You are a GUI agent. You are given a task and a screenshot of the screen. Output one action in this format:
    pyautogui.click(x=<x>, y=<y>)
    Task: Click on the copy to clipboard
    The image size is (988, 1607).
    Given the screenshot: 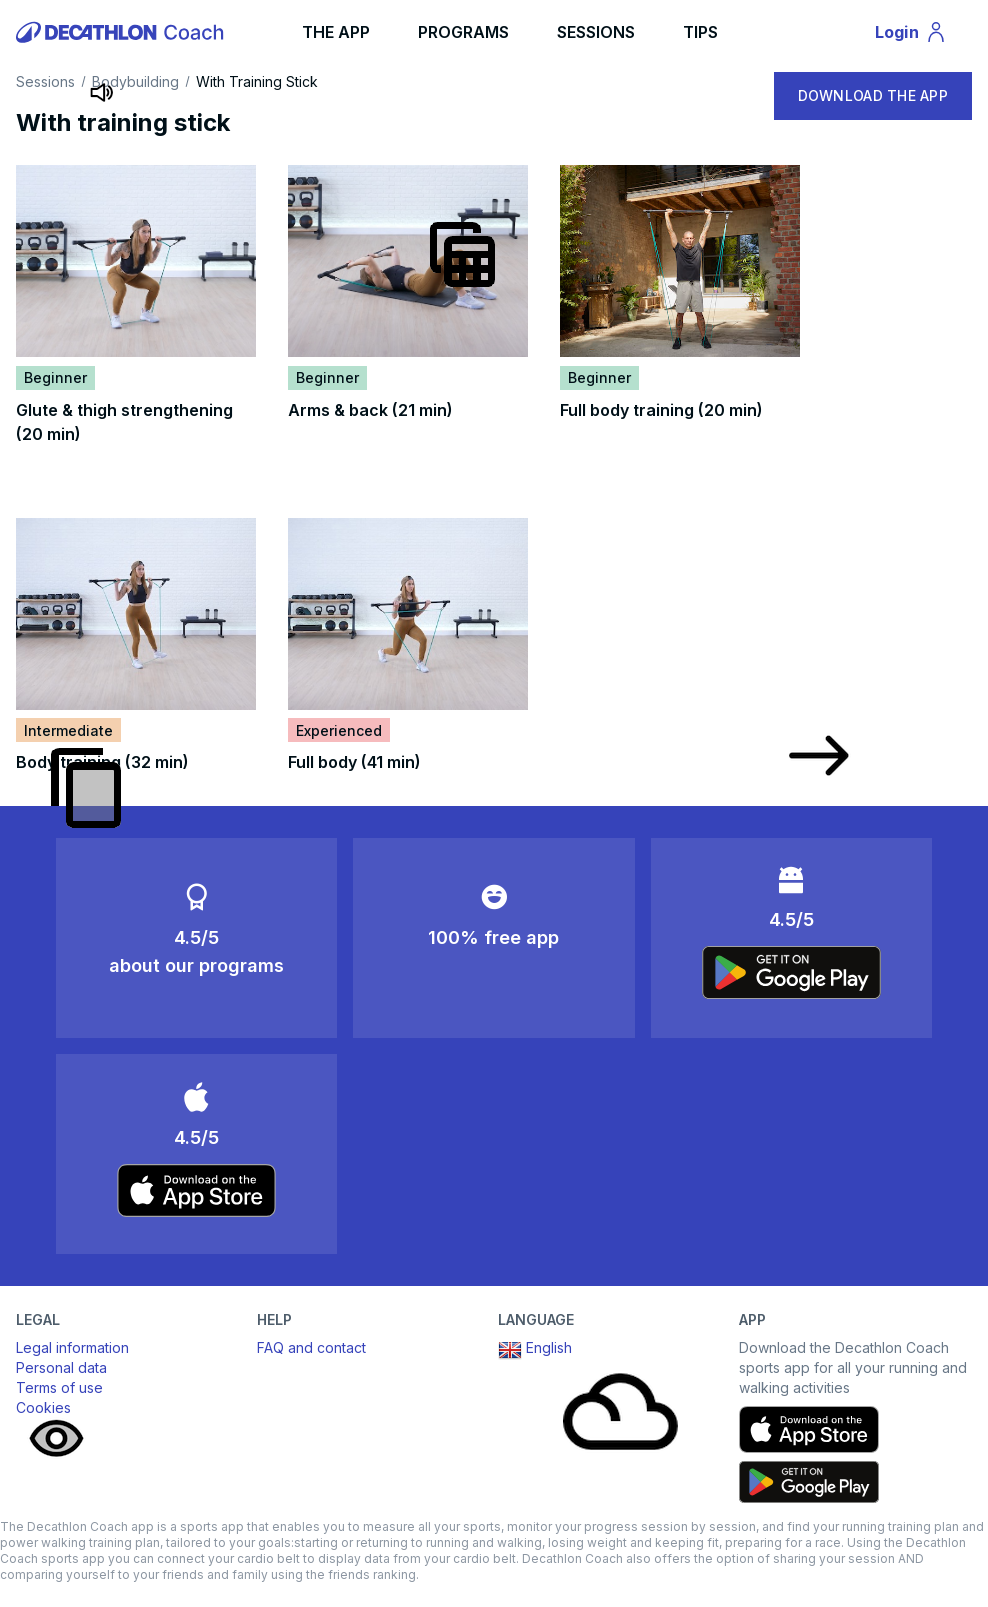 What is the action you would take?
    pyautogui.click(x=88, y=788)
    